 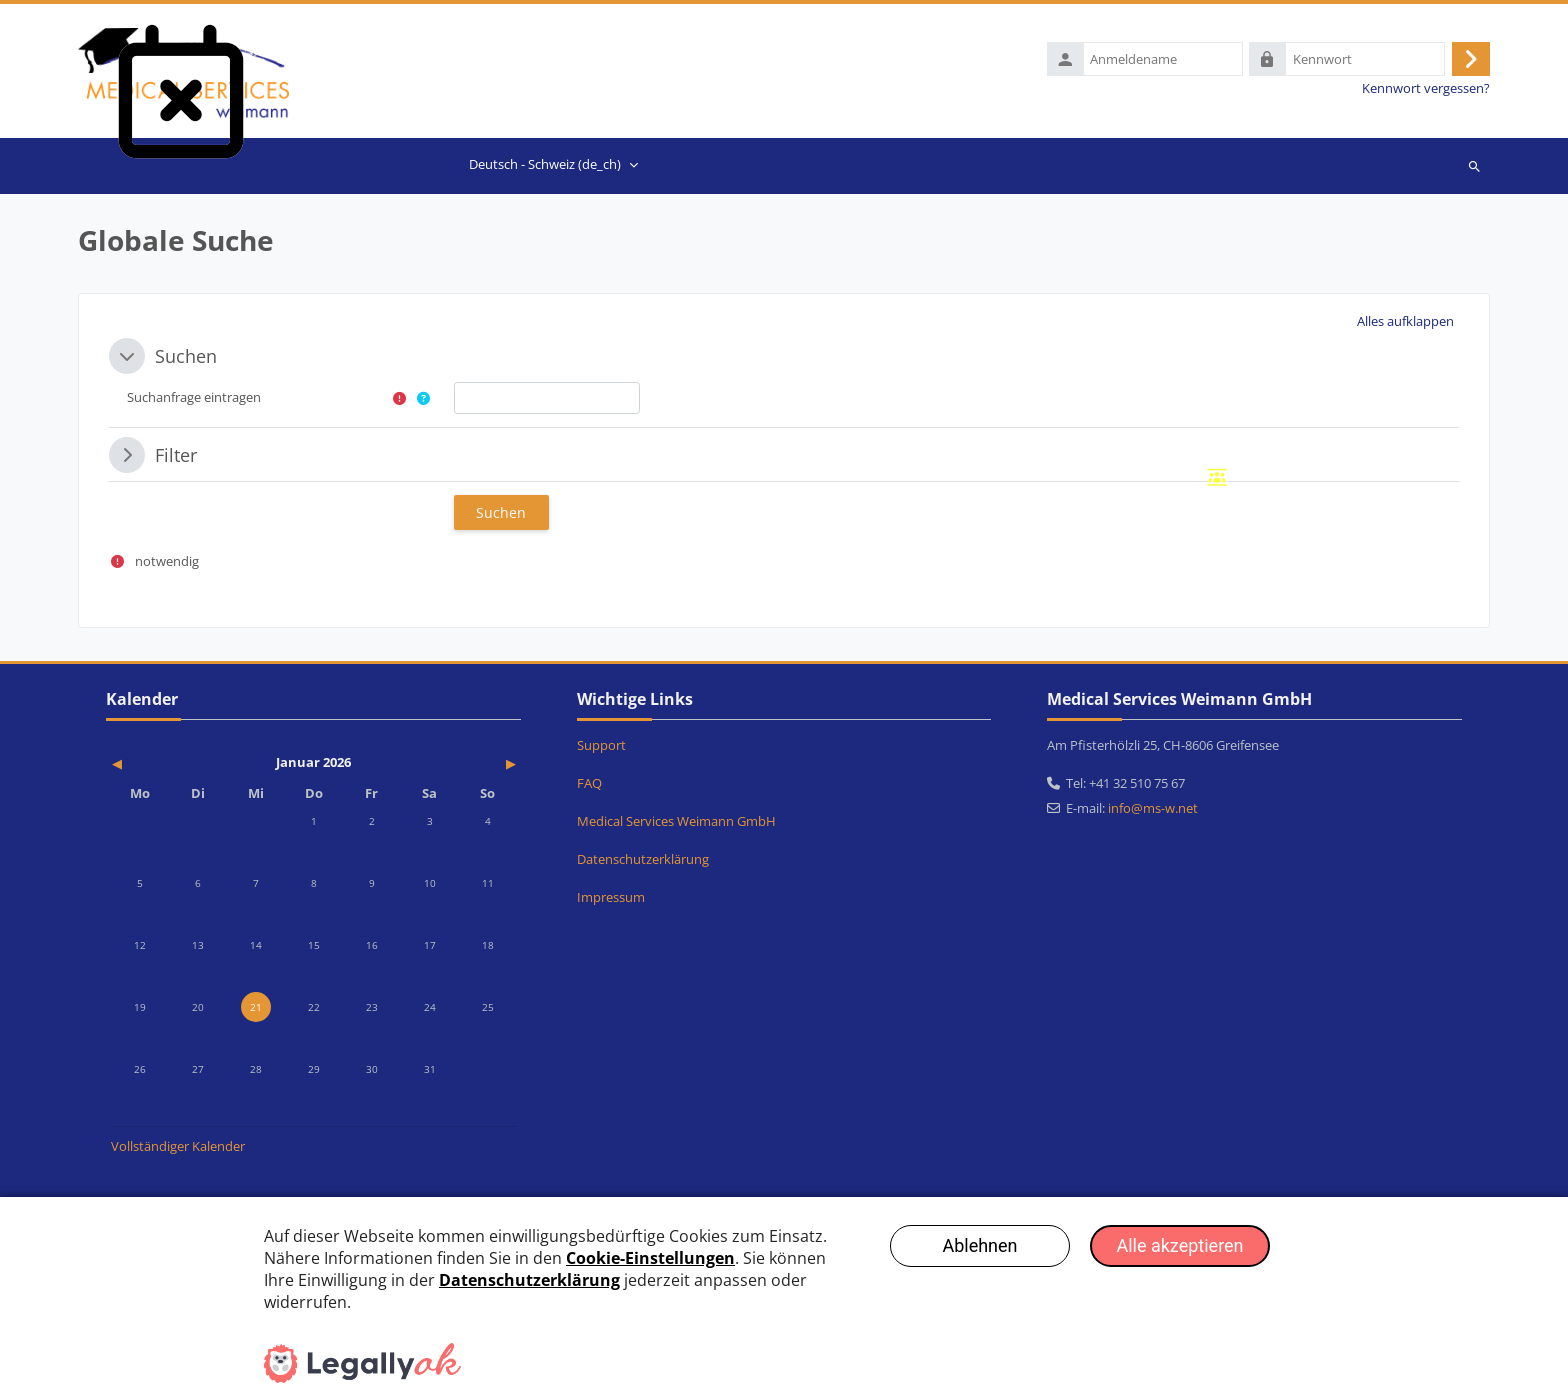 I want to click on view team members or user directory, so click(x=1217, y=477).